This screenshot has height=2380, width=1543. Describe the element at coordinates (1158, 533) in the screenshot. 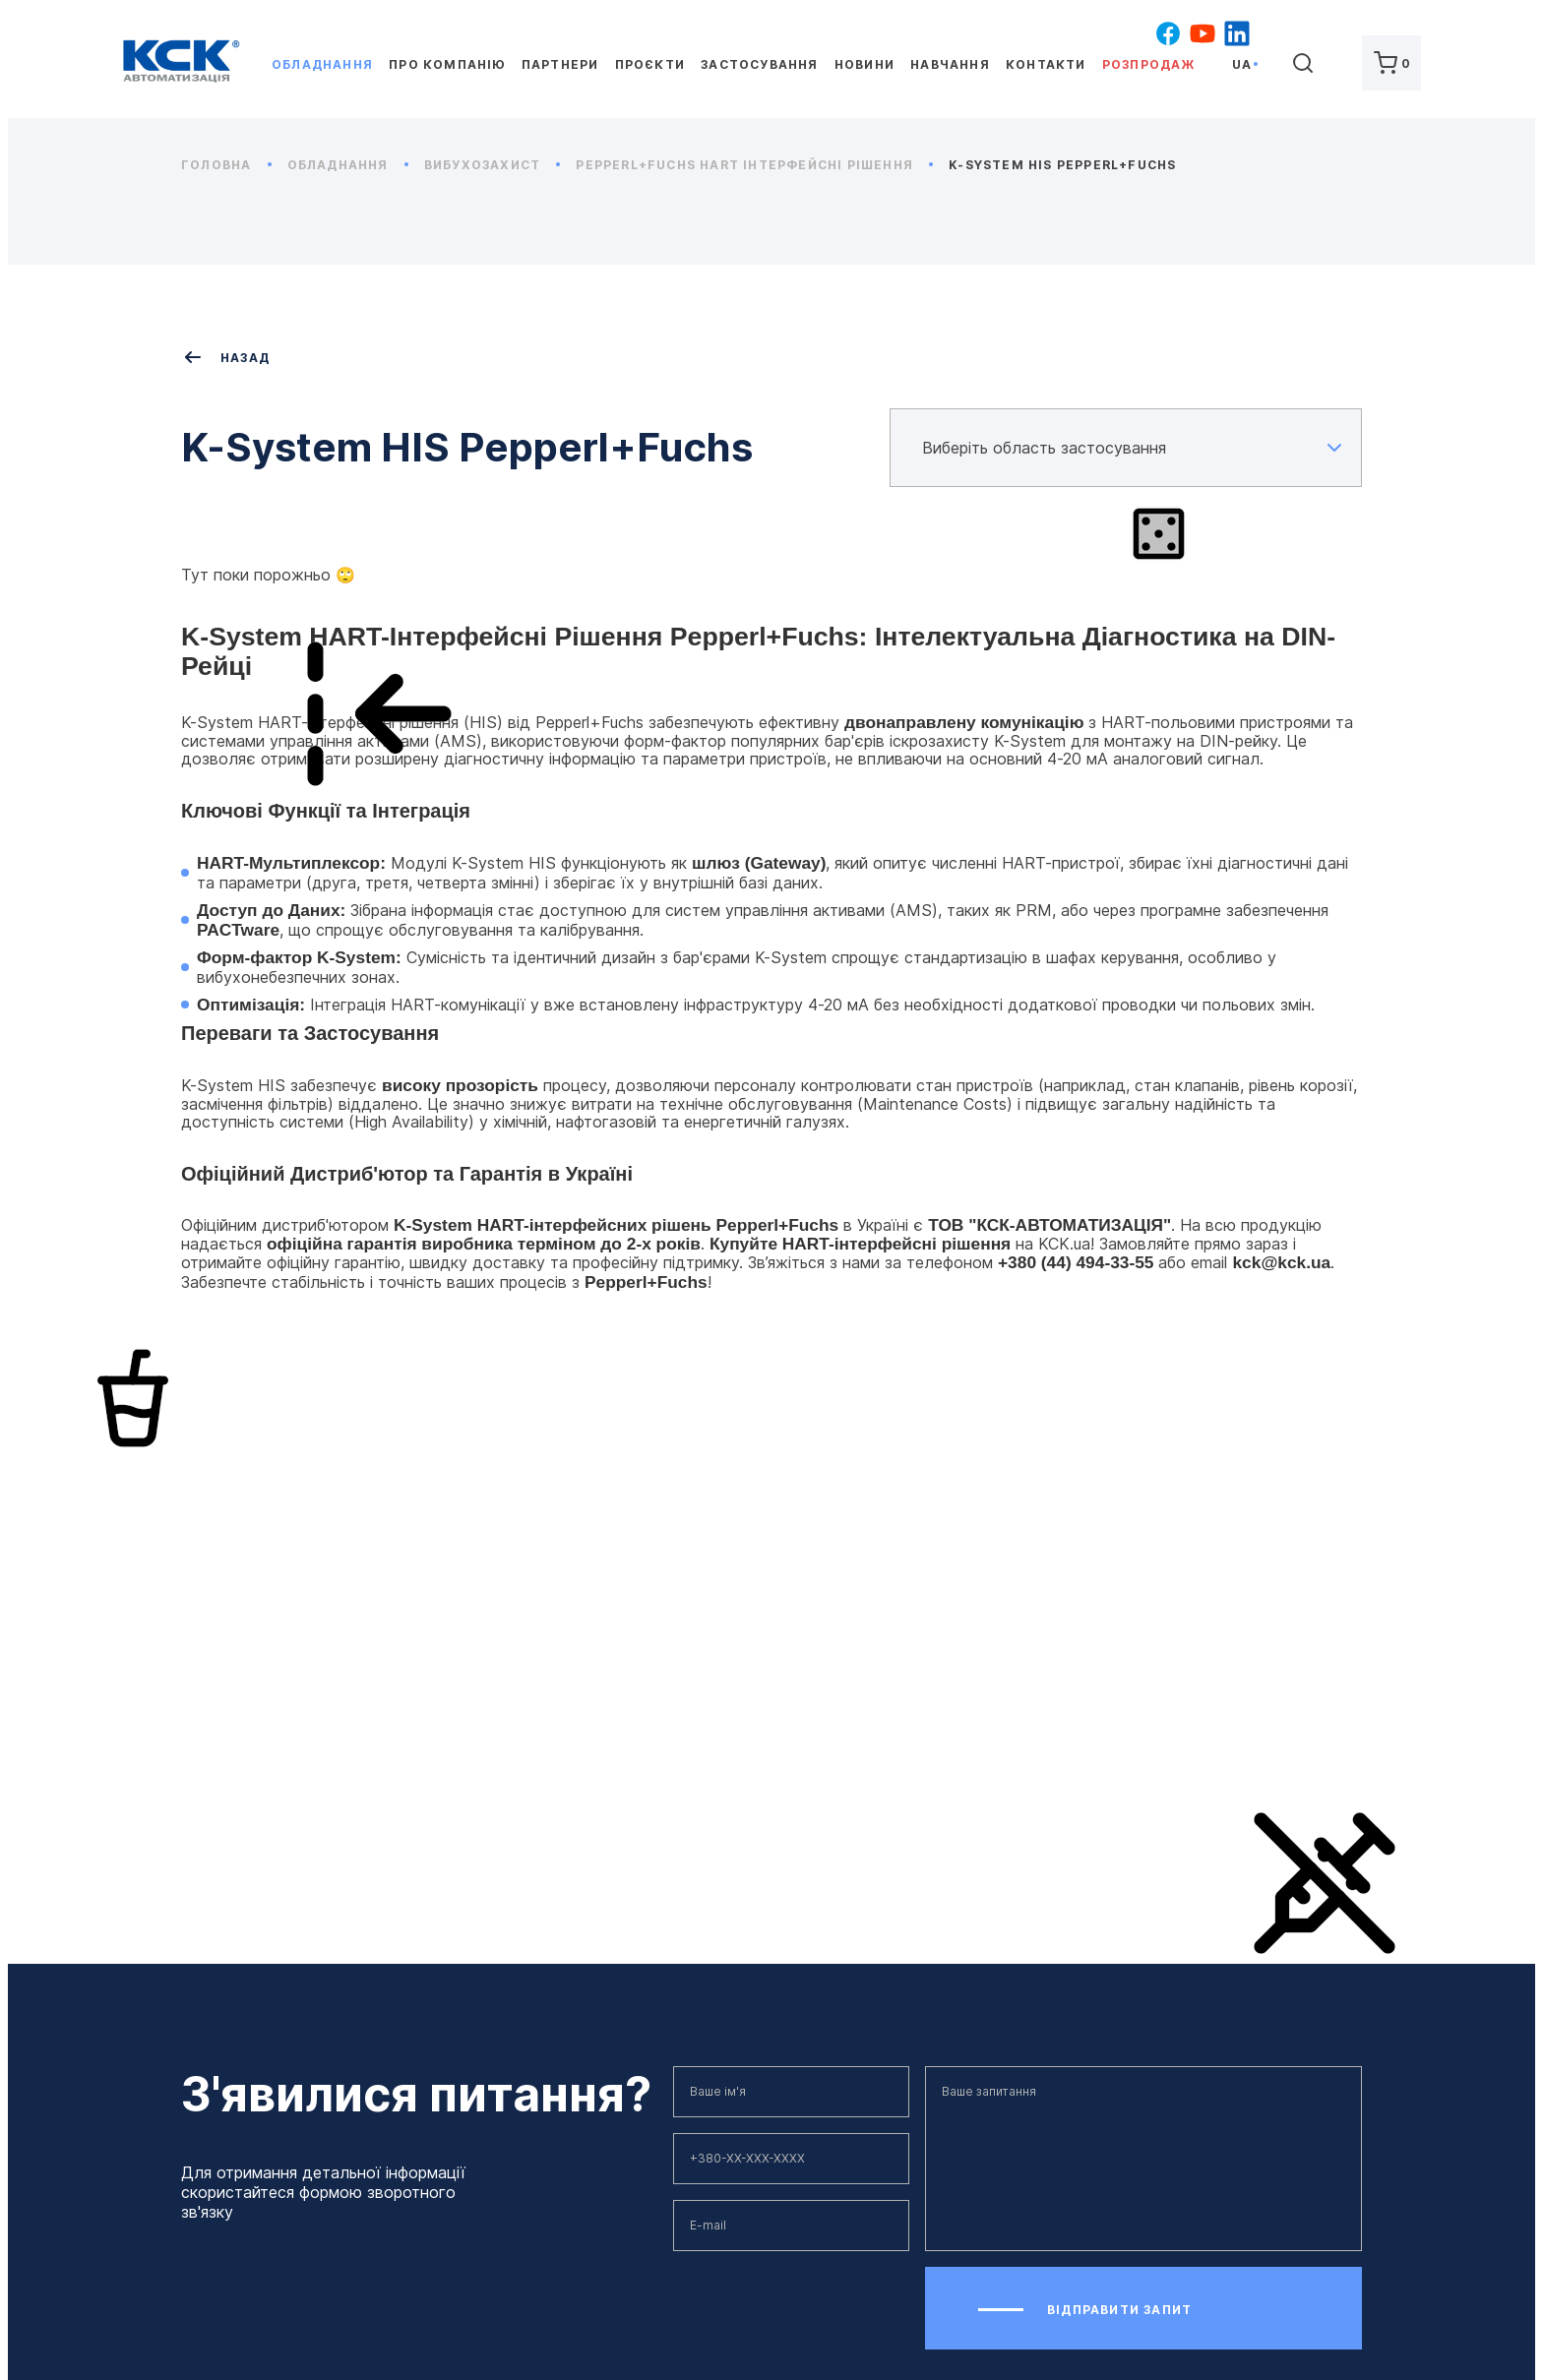

I see `access casino or gambling games` at that location.